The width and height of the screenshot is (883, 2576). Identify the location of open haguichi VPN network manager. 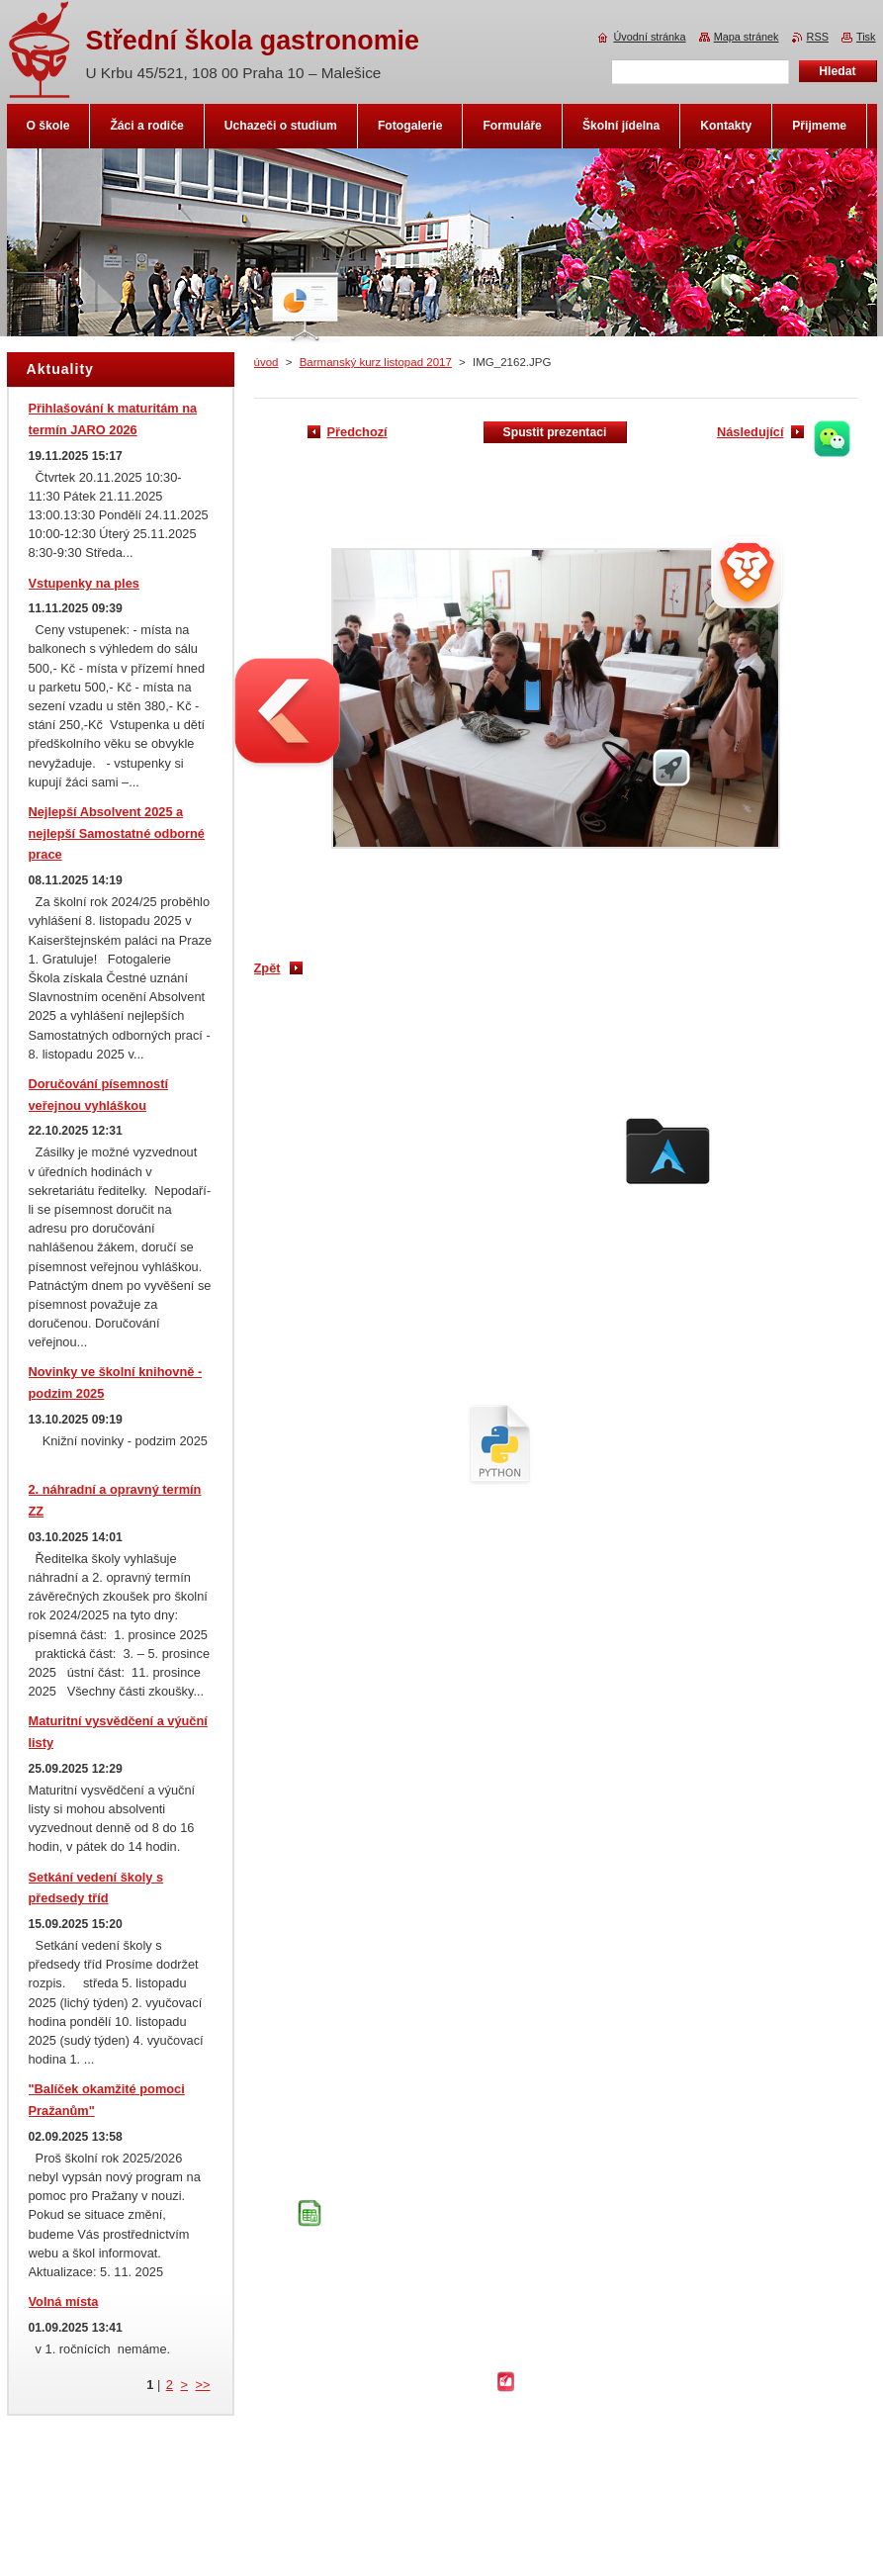
(287, 710).